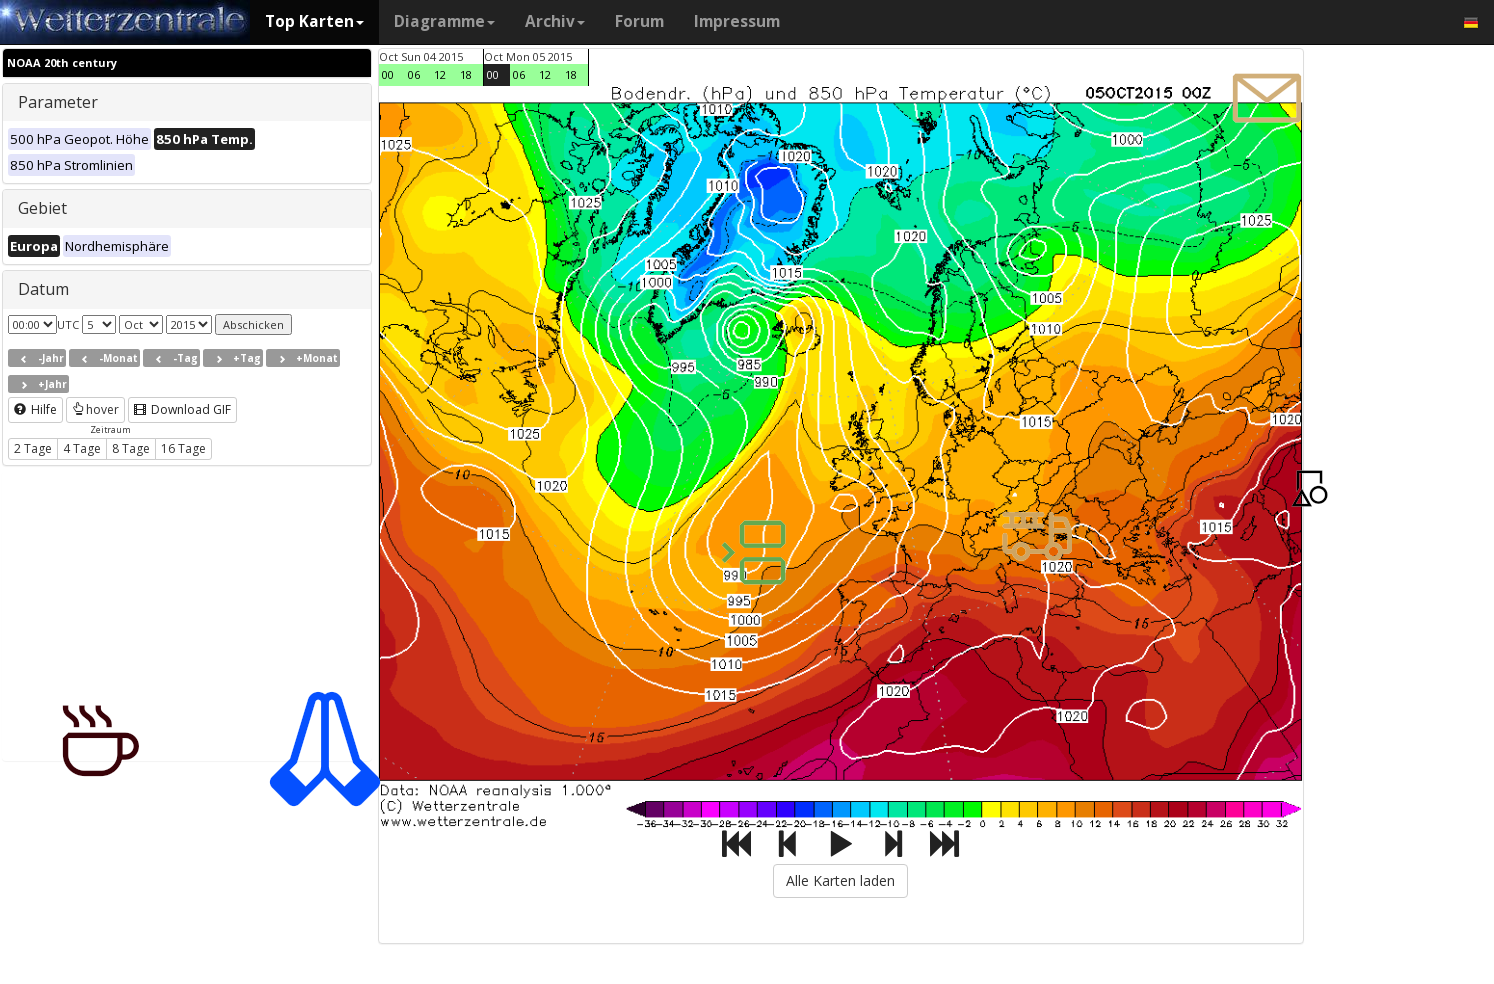 Image resolution: width=1494 pixels, height=984 pixels. Describe the element at coordinates (1035, 533) in the screenshot. I see `emergency services or fire department contact` at that location.